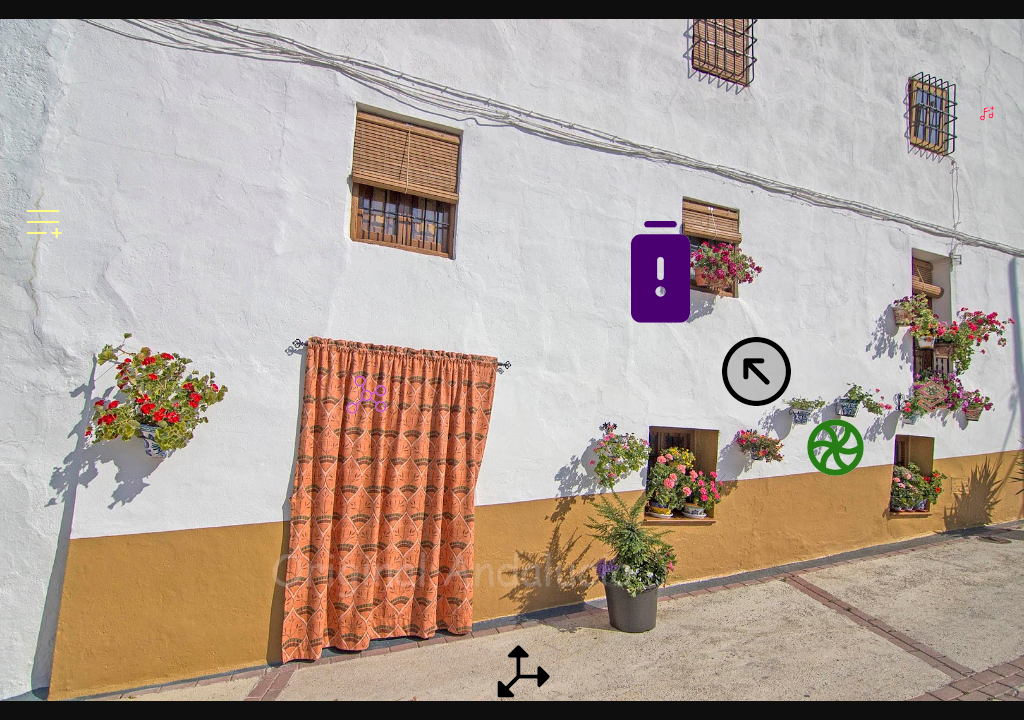  What do you see at coordinates (835, 447) in the screenshot?
I see `indicates loading or processing in progress` at bounding box center [835, 447].